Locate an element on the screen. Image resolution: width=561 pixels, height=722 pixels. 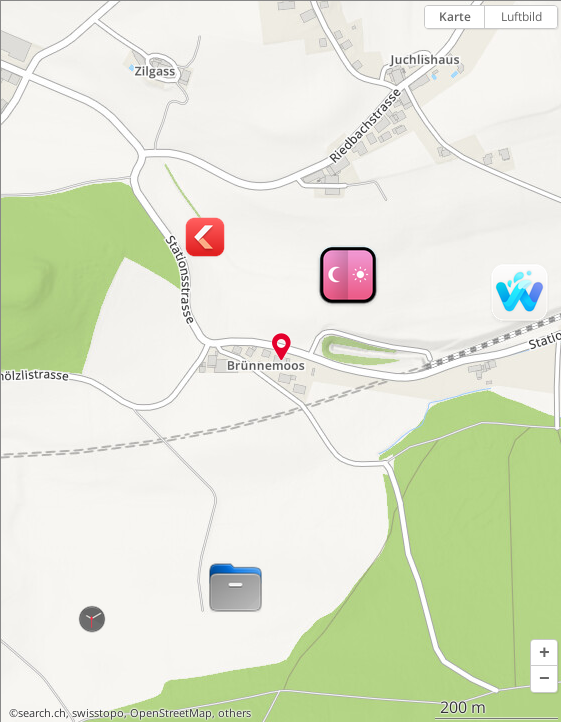
open dynamic wallpaper editor app is located at coordinates (348, 275).